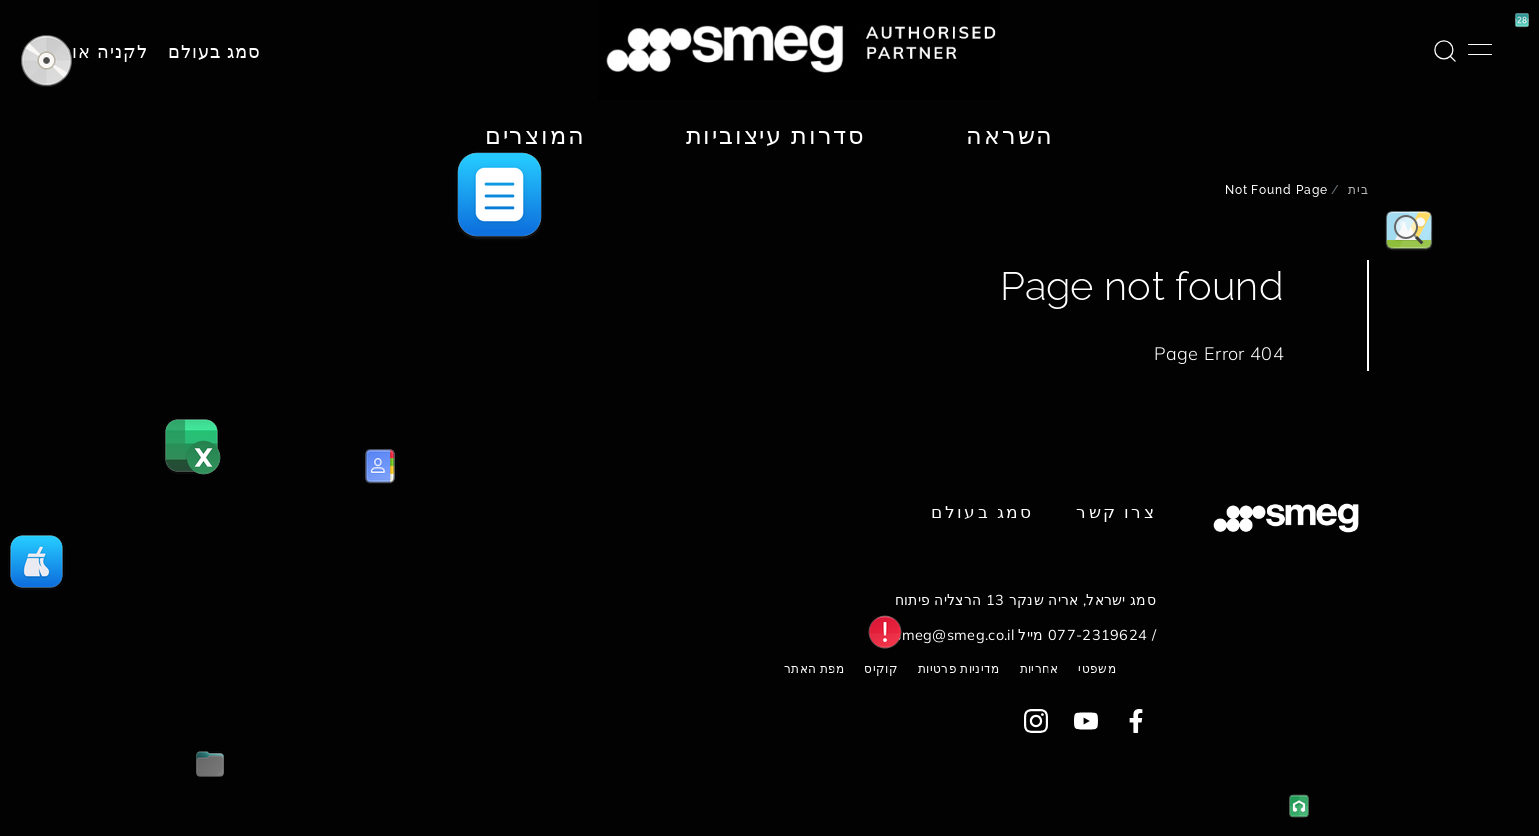 This screenshot has height=836, width=1539. What do you see at coordinates (1409, 230) in the screenshot?
I see `open image viewer application` at bounding box center [1409, 230].